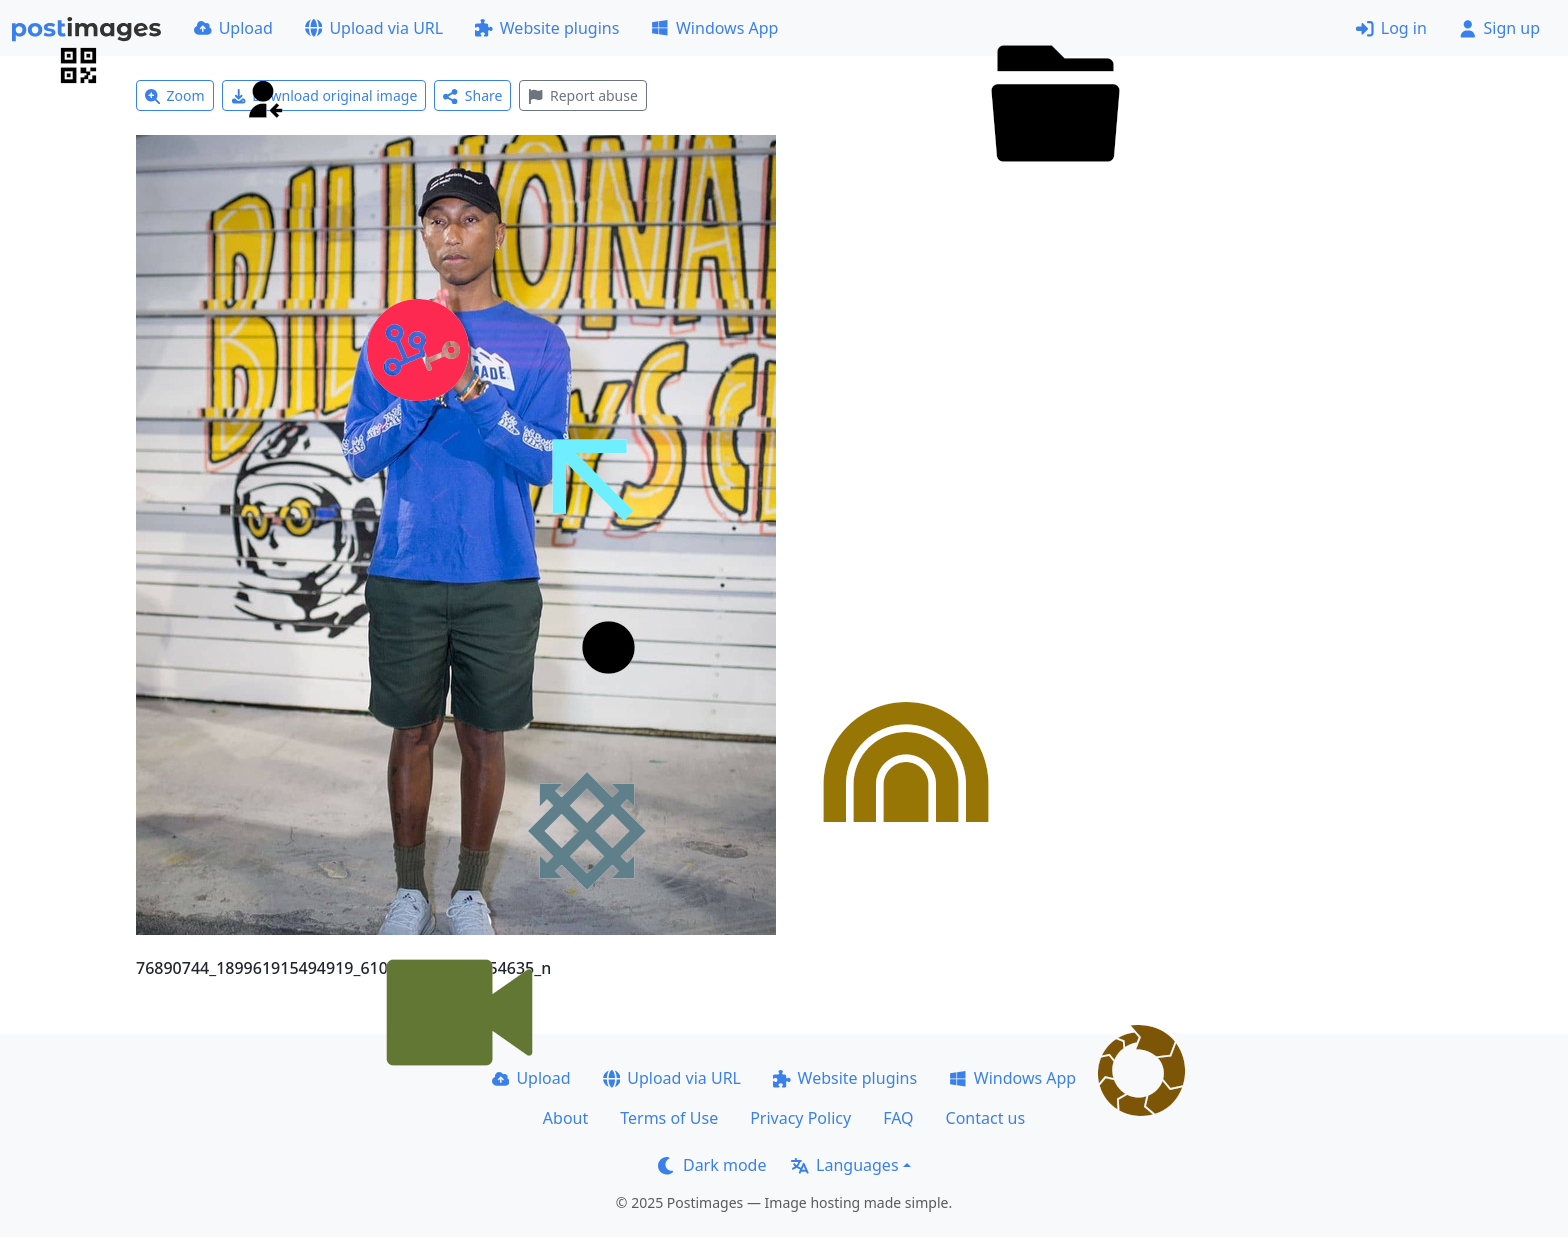 The image size is (1568, 1237). Describe the element at coordinates (1055, 103) in the screenshot. I see `open folder to view contents` at that location.